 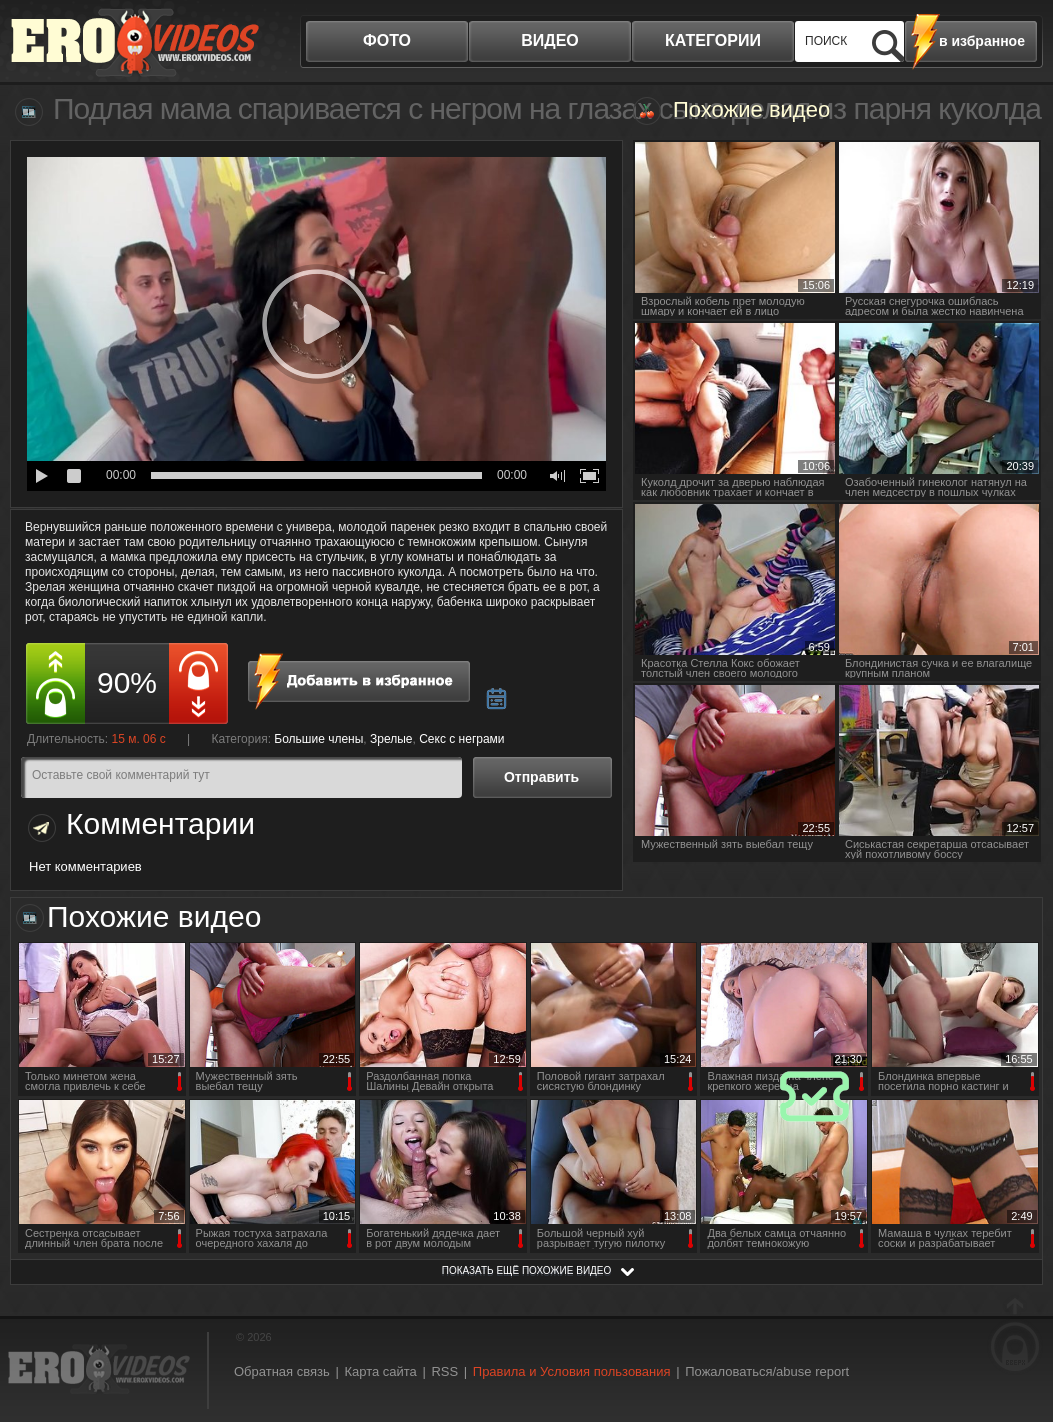 I want to click on select a date range, so click(x=496, y=698).